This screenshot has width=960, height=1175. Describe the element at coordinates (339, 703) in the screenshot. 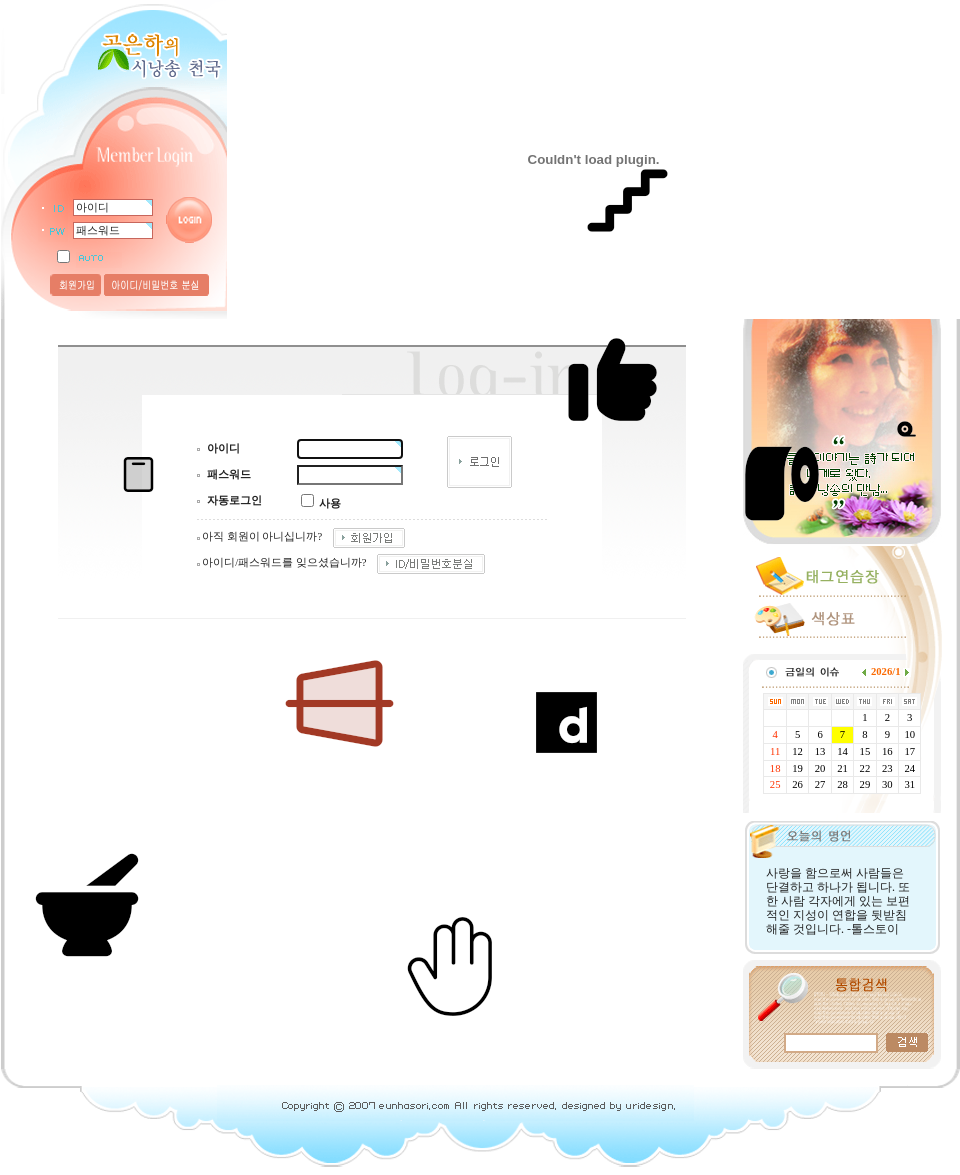

I see `adjust perspective or viewing angle` at that location.